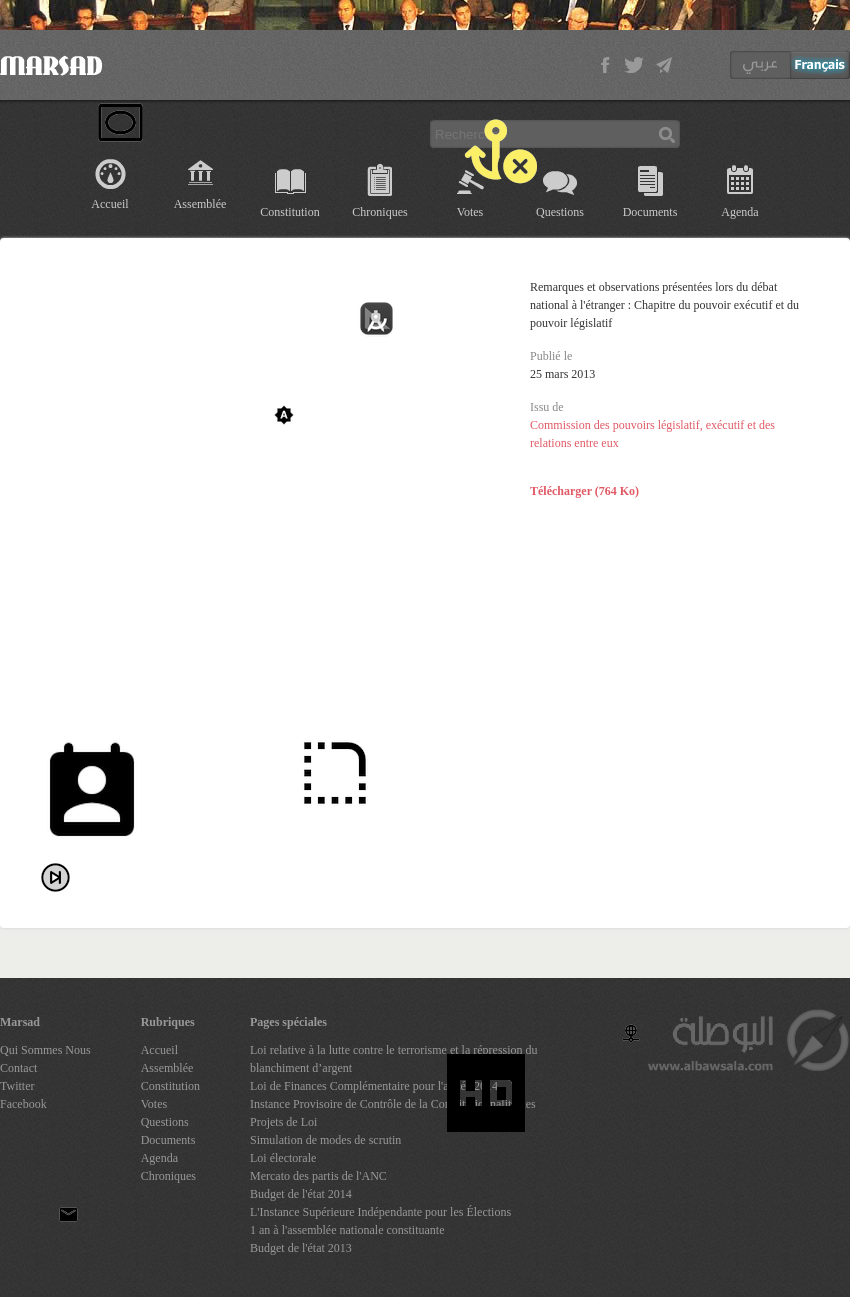 Image resolution: width=850 pixels, height=1297 pixels. Describe the element at coordinates (92, 794) in the screenshot. I see `view contact's calendar or schedule` at that location.